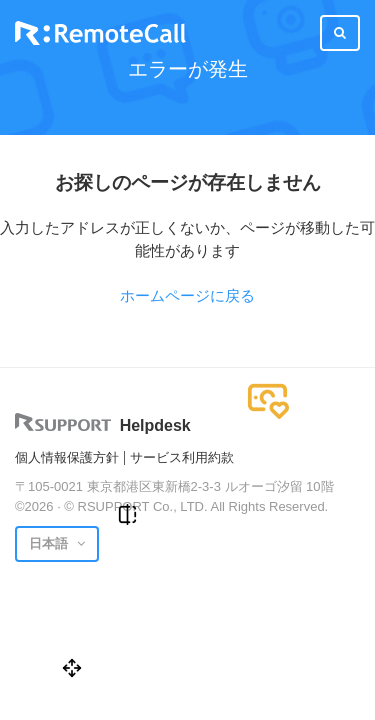 This screenshot has height=720, width=375. I want to click on move or reposition an element, so click(72, 668).